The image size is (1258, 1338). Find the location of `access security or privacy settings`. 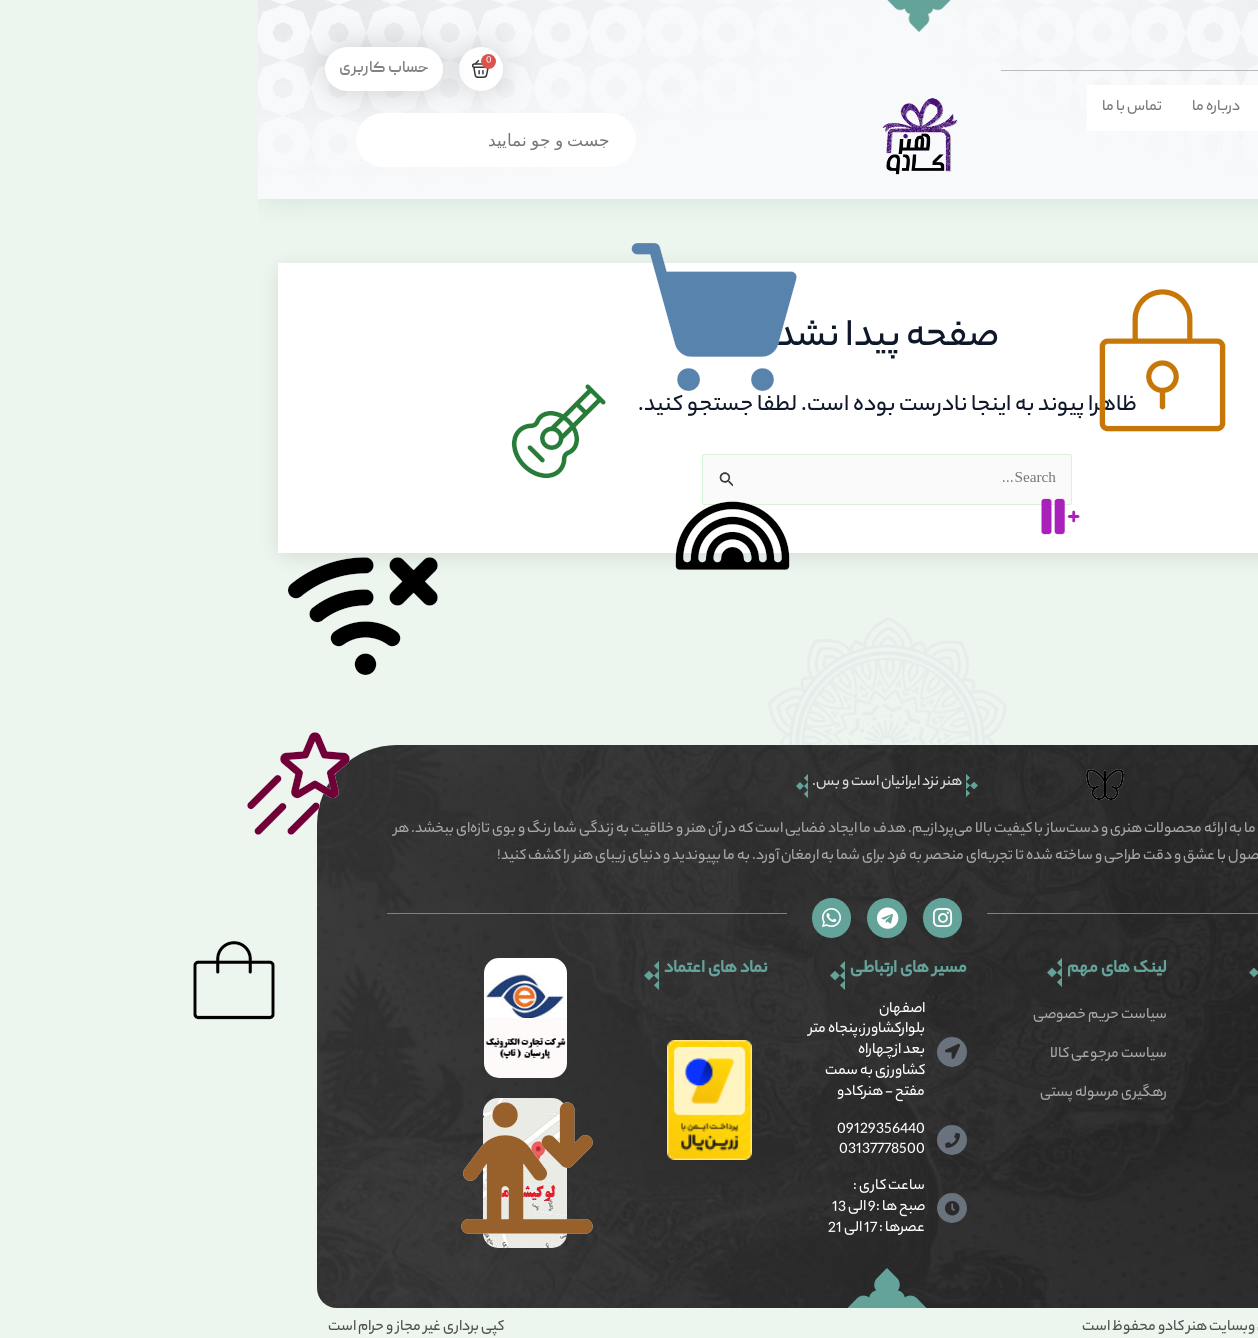

access security or privacy settings is located at coordinates (1162, 368).